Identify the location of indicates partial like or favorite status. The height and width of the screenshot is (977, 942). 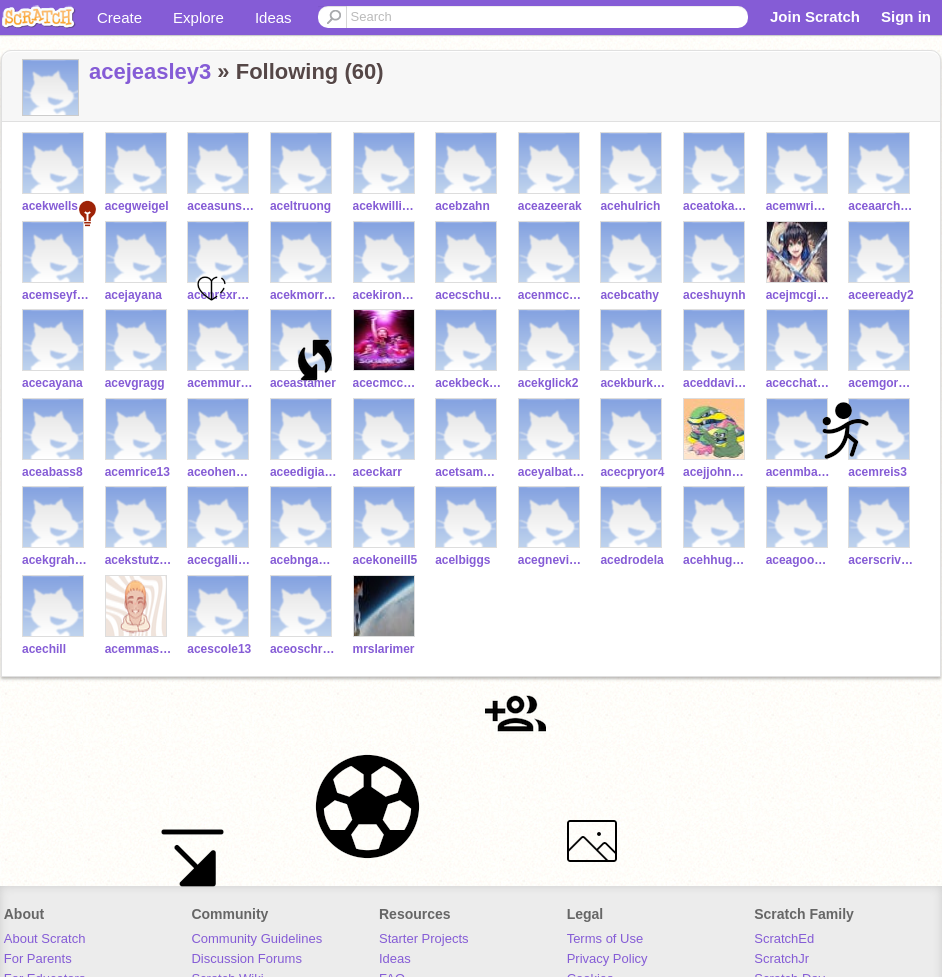
(211, 287).